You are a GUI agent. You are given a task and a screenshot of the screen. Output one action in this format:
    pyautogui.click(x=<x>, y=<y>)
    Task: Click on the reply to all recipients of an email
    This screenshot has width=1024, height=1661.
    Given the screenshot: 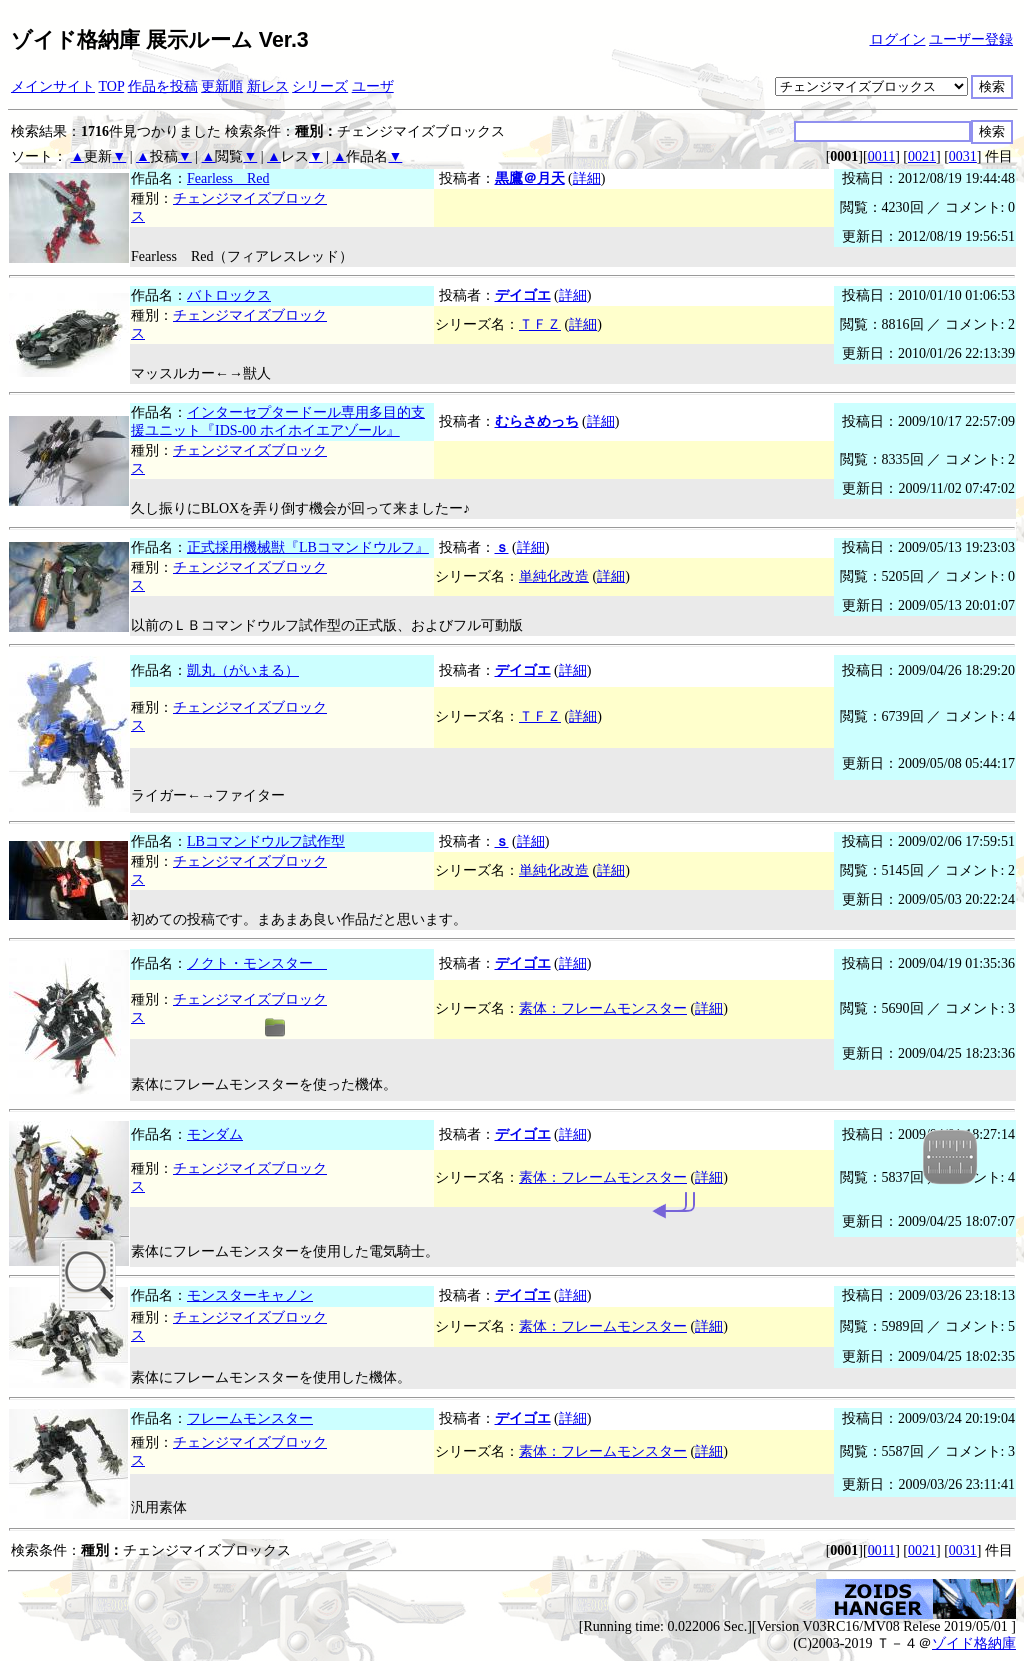 What is the action you would take?
    pyautogui.click(x=673, y=1202)
    